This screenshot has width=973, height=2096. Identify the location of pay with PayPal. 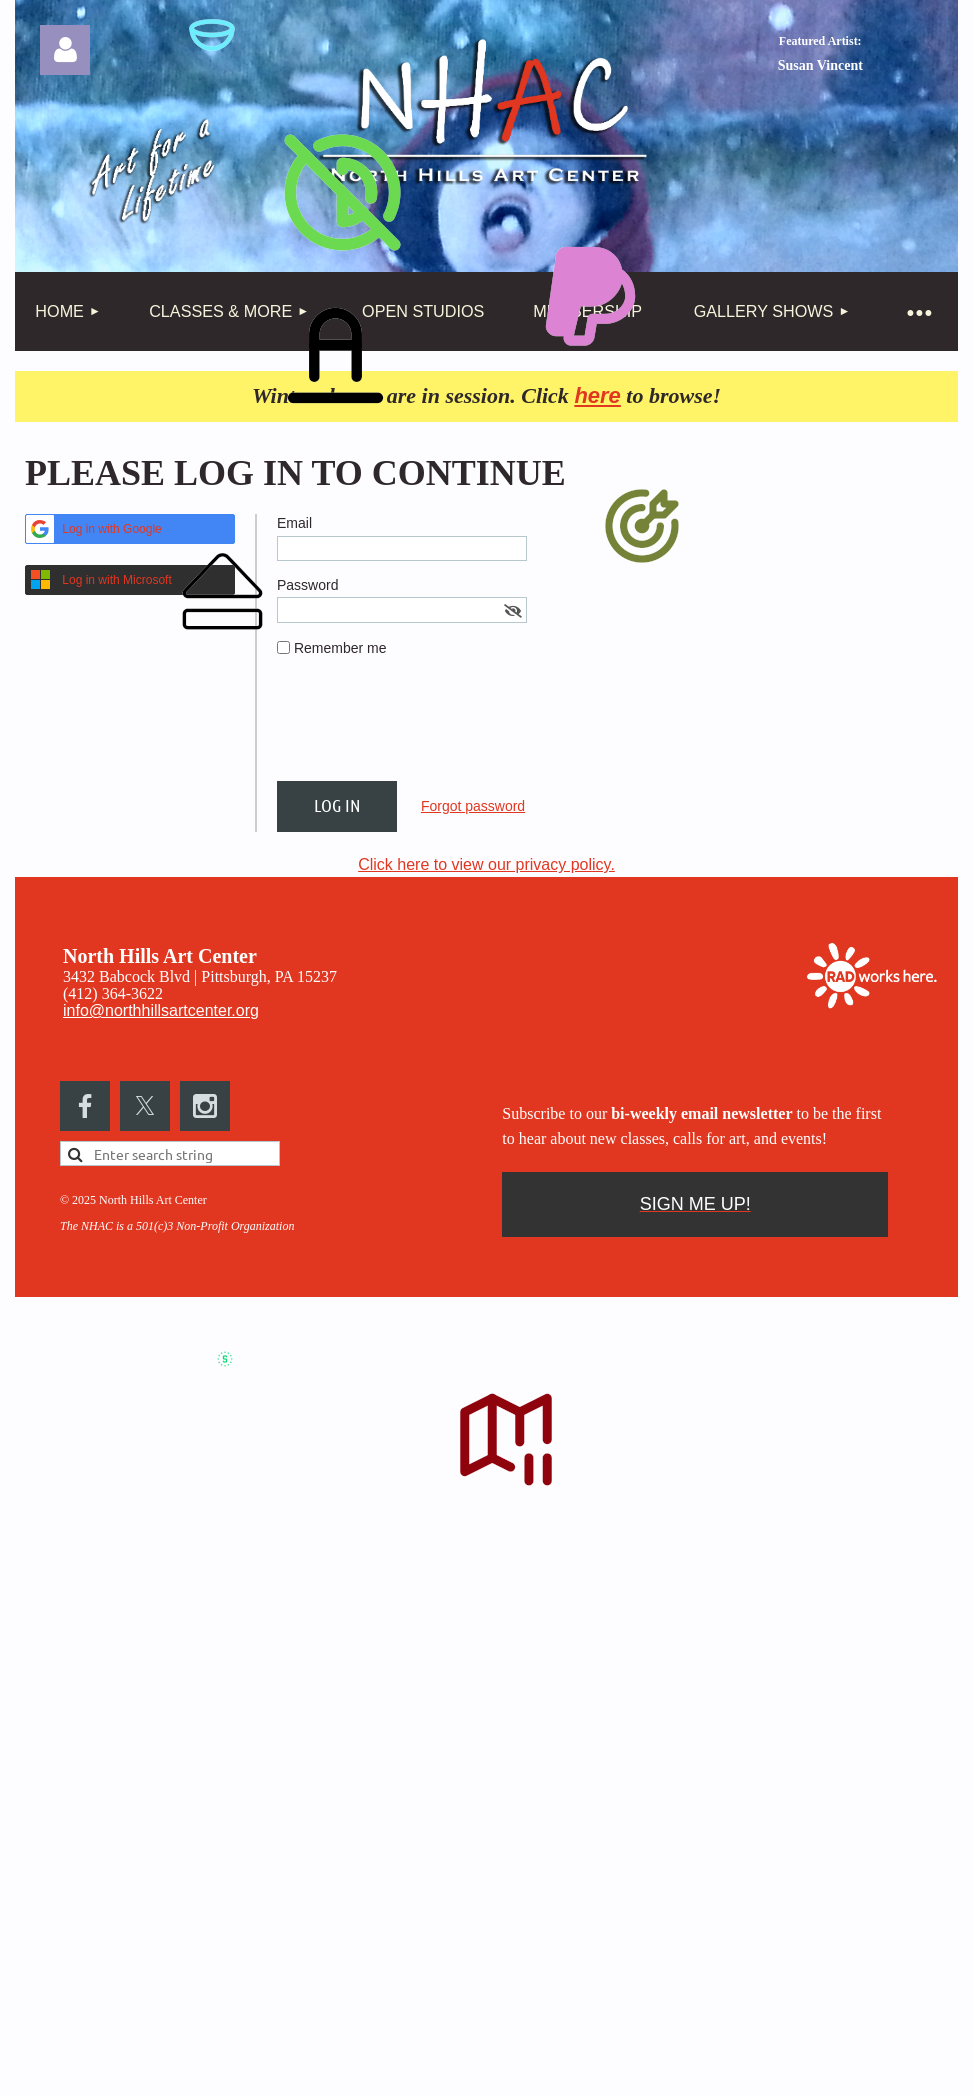
(590, 296).